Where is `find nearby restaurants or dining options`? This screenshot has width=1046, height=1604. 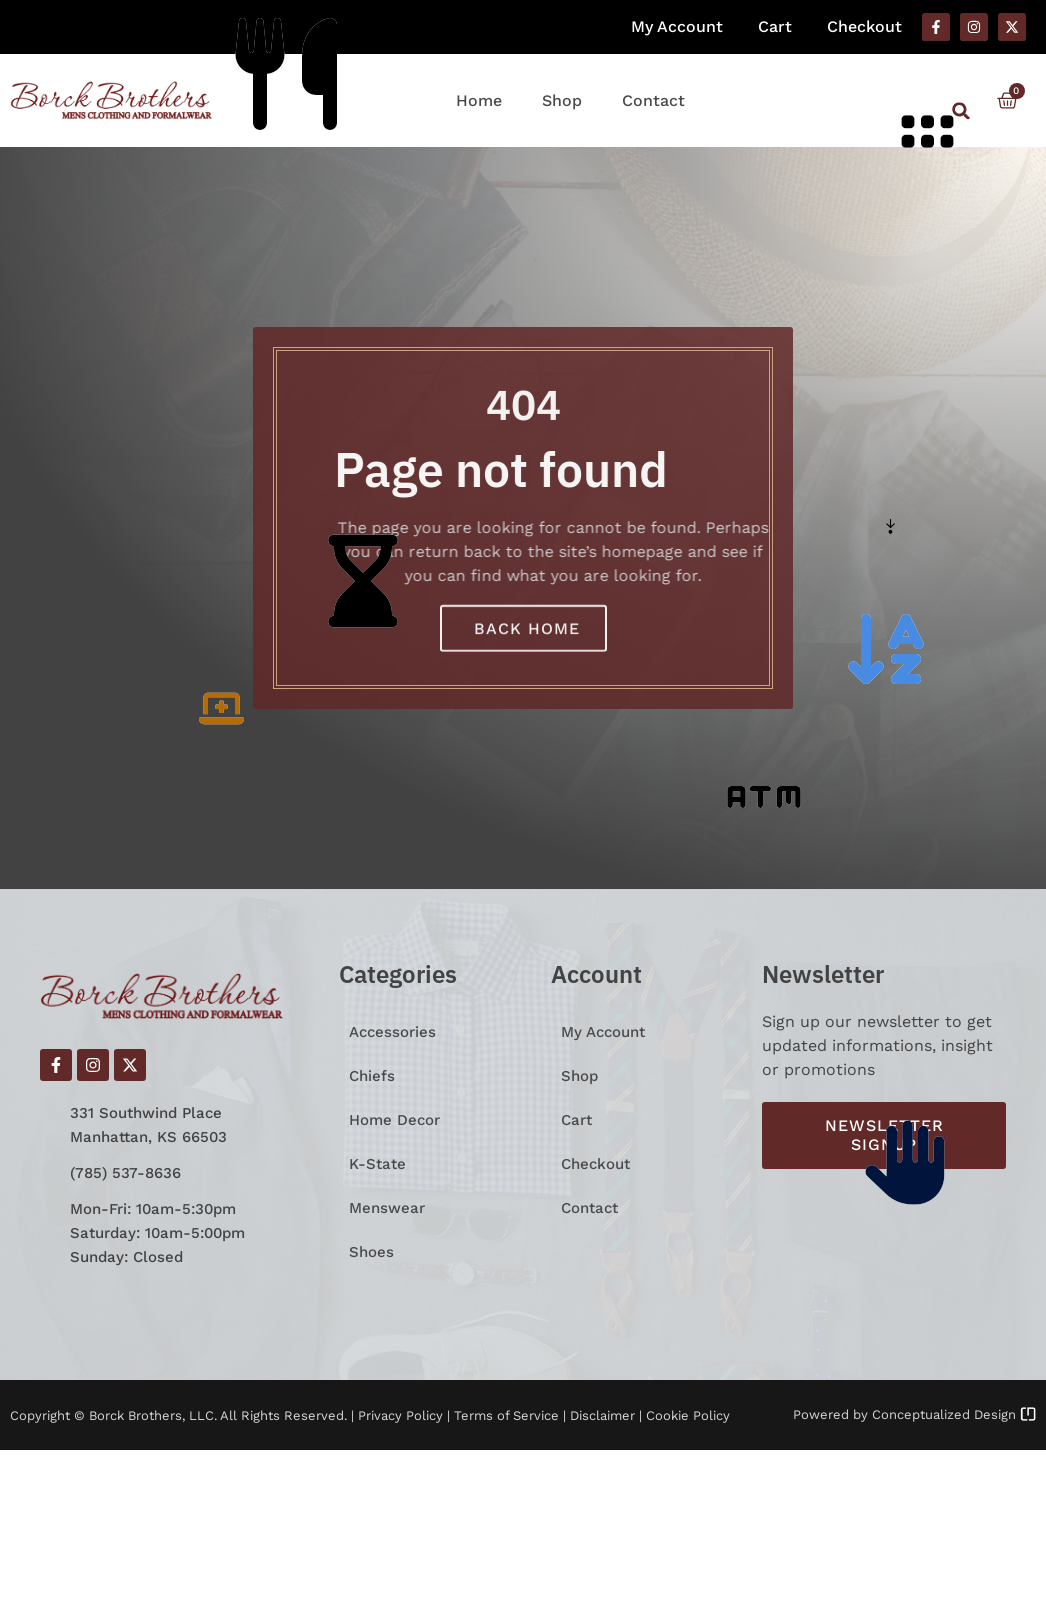 find nearby restaurants or dining options is located at coordinates (288, 74).